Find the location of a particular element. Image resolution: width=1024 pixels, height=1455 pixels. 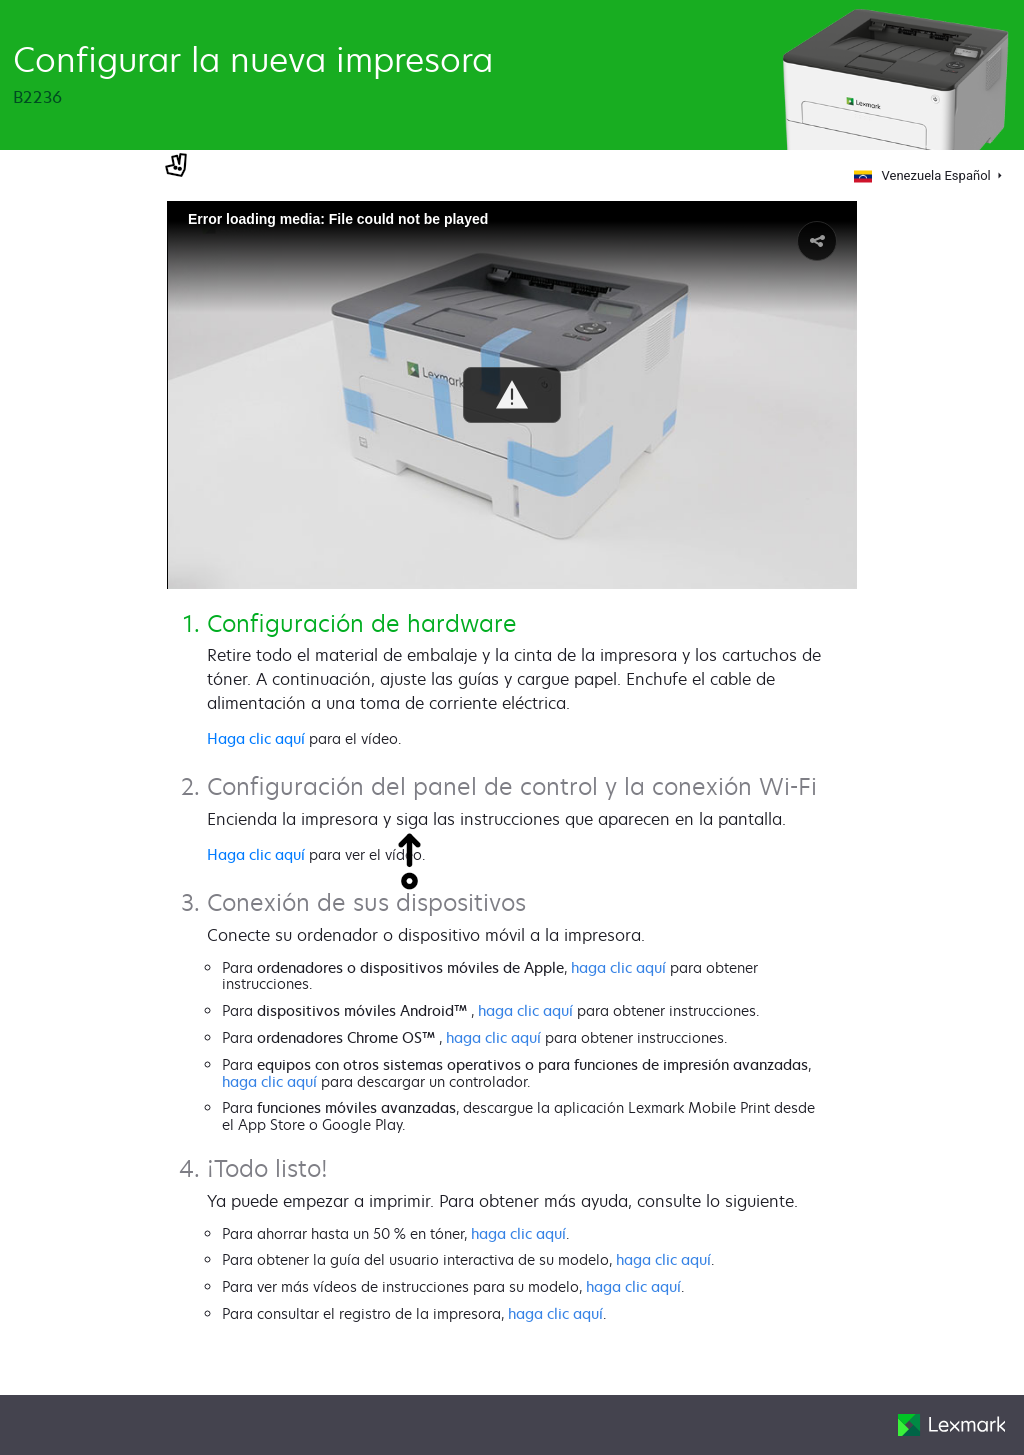

move item up in a list or sequence is located at coordinates (409, 861).